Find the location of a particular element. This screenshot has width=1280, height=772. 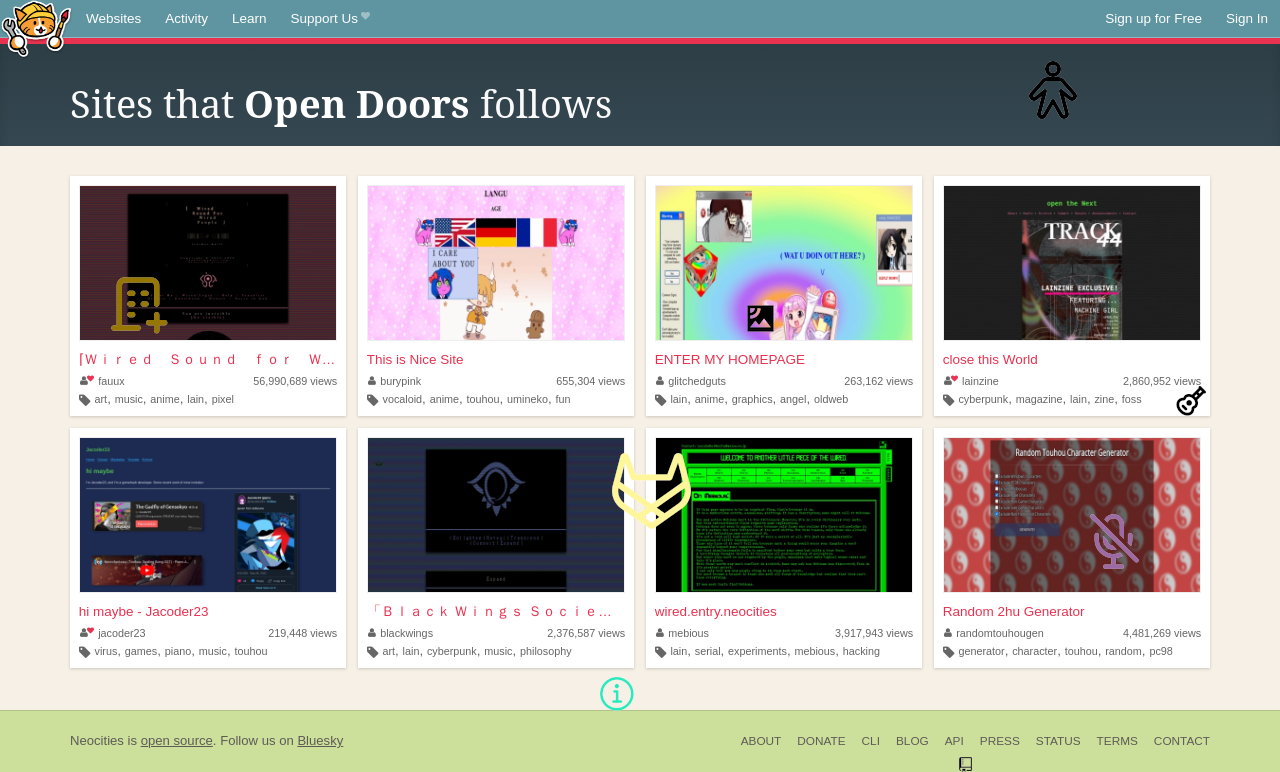

view more information or details is located at coordinates (617, 694).